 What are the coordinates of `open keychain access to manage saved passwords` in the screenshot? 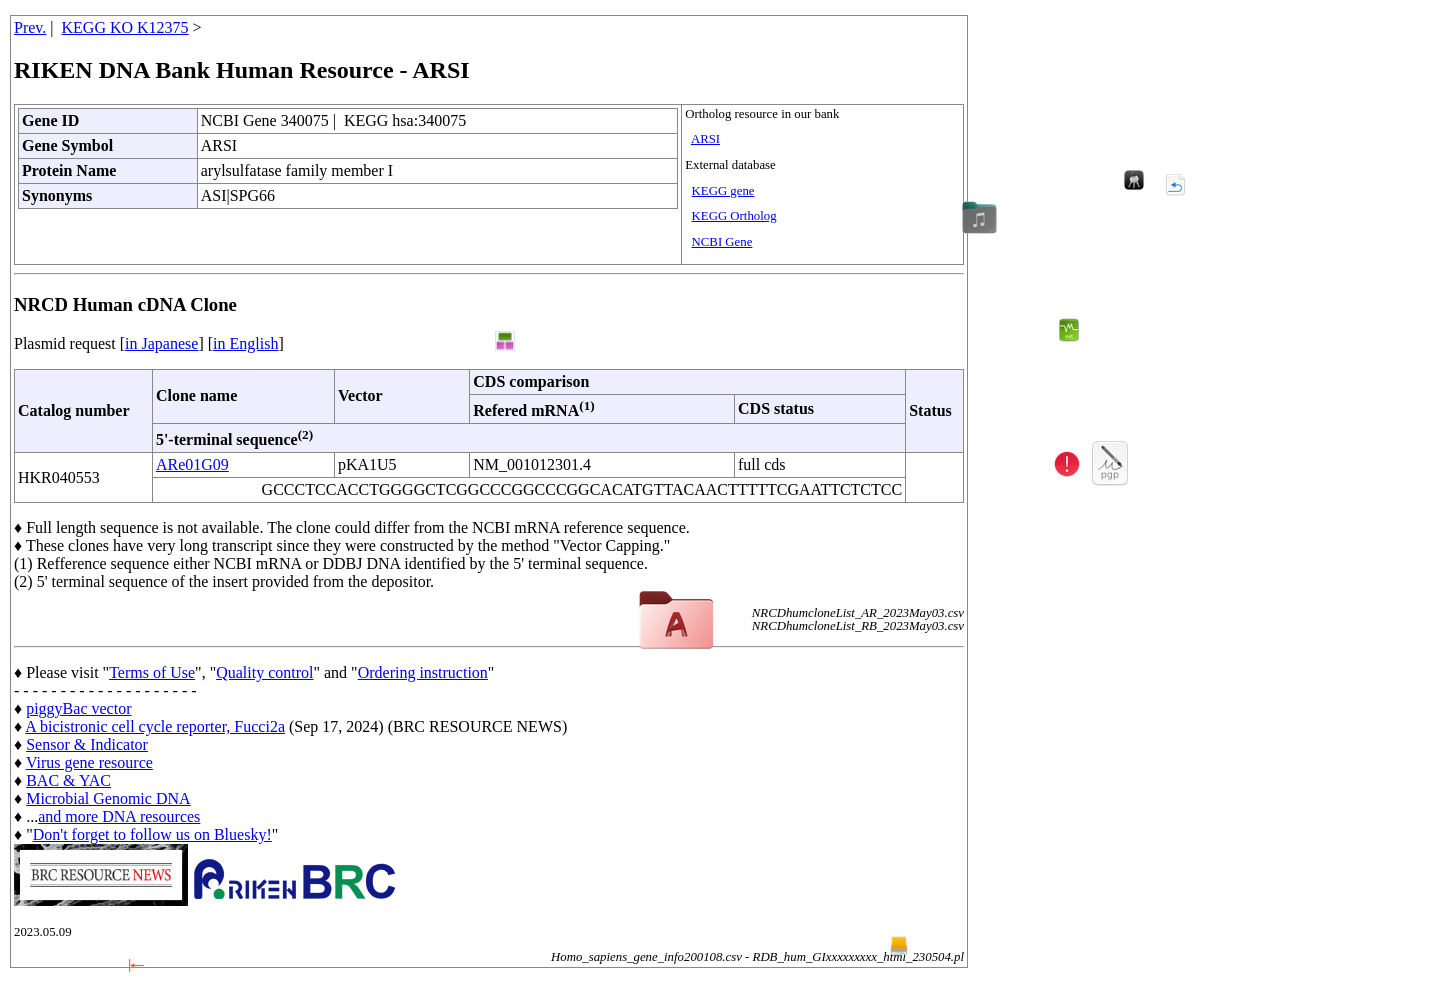 It's located at (1134, 180).